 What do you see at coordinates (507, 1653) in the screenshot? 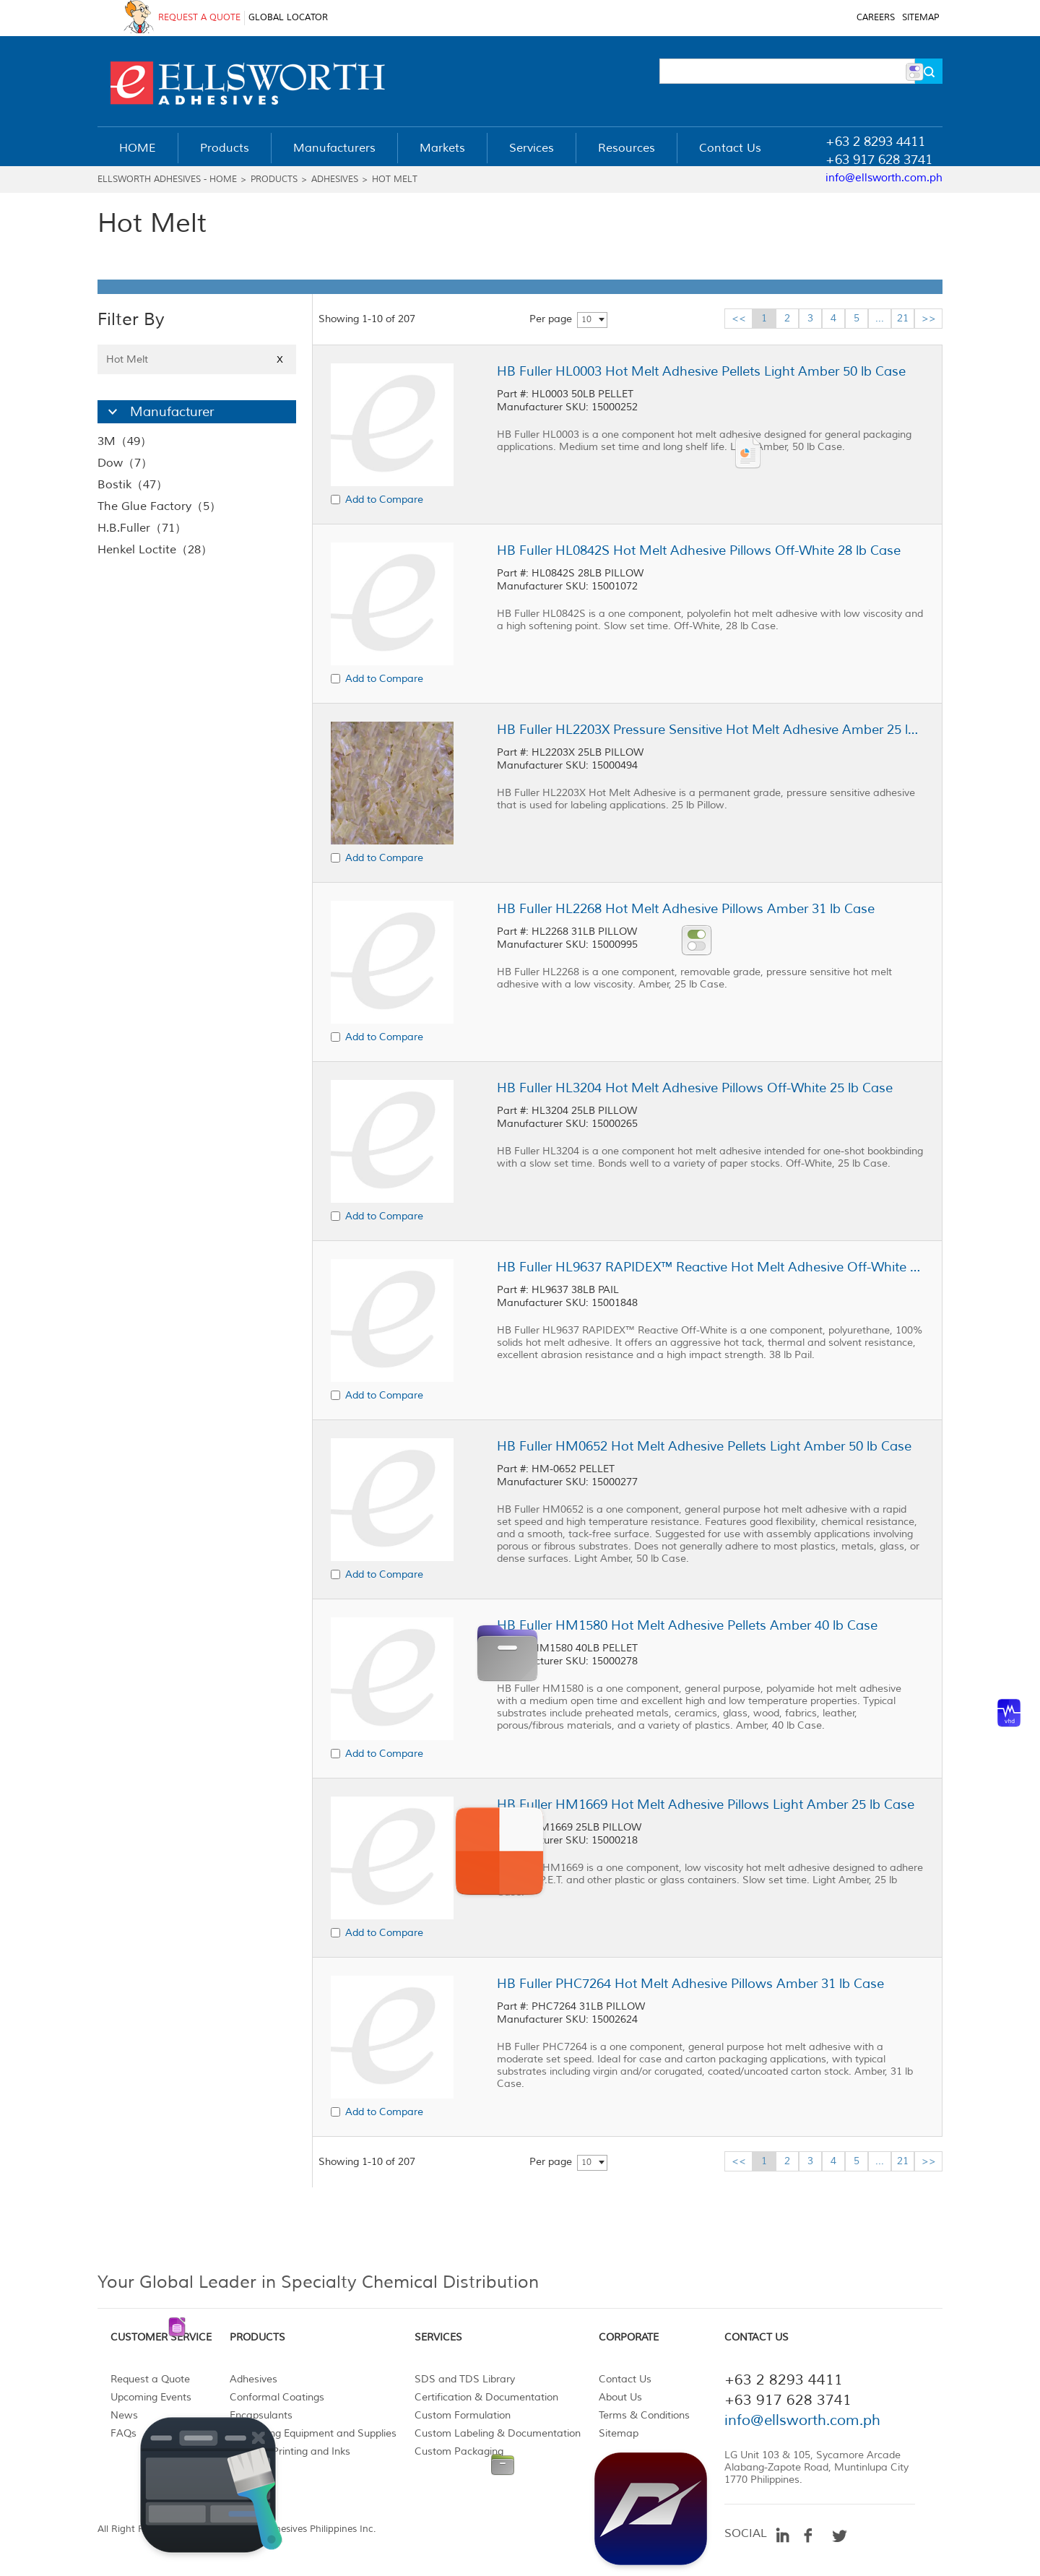
I see `open the file manager application` at bounding box center [507, 1653].